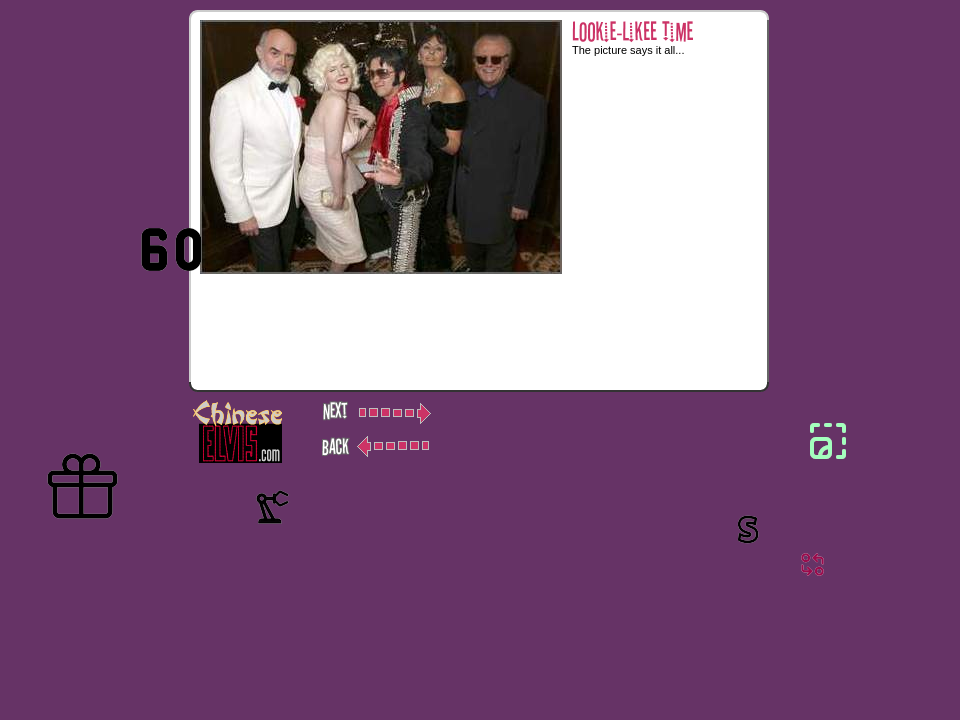  What do you see at coordinates (828, 441) in the screenshot?
I see `enable picture-in-picture mode for an image` at bounding box center [828, 441].